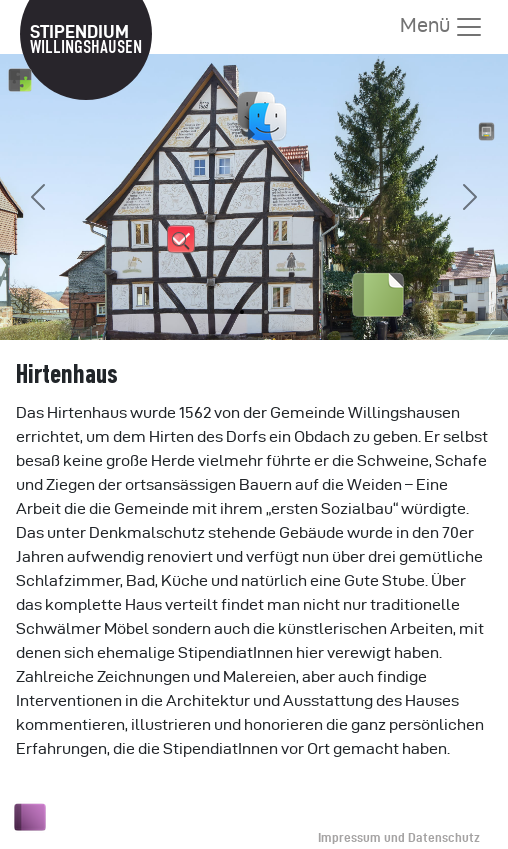 This screenshot has height=849, width=508. I want to click on launch macos setup assistant, so click(262, 116).